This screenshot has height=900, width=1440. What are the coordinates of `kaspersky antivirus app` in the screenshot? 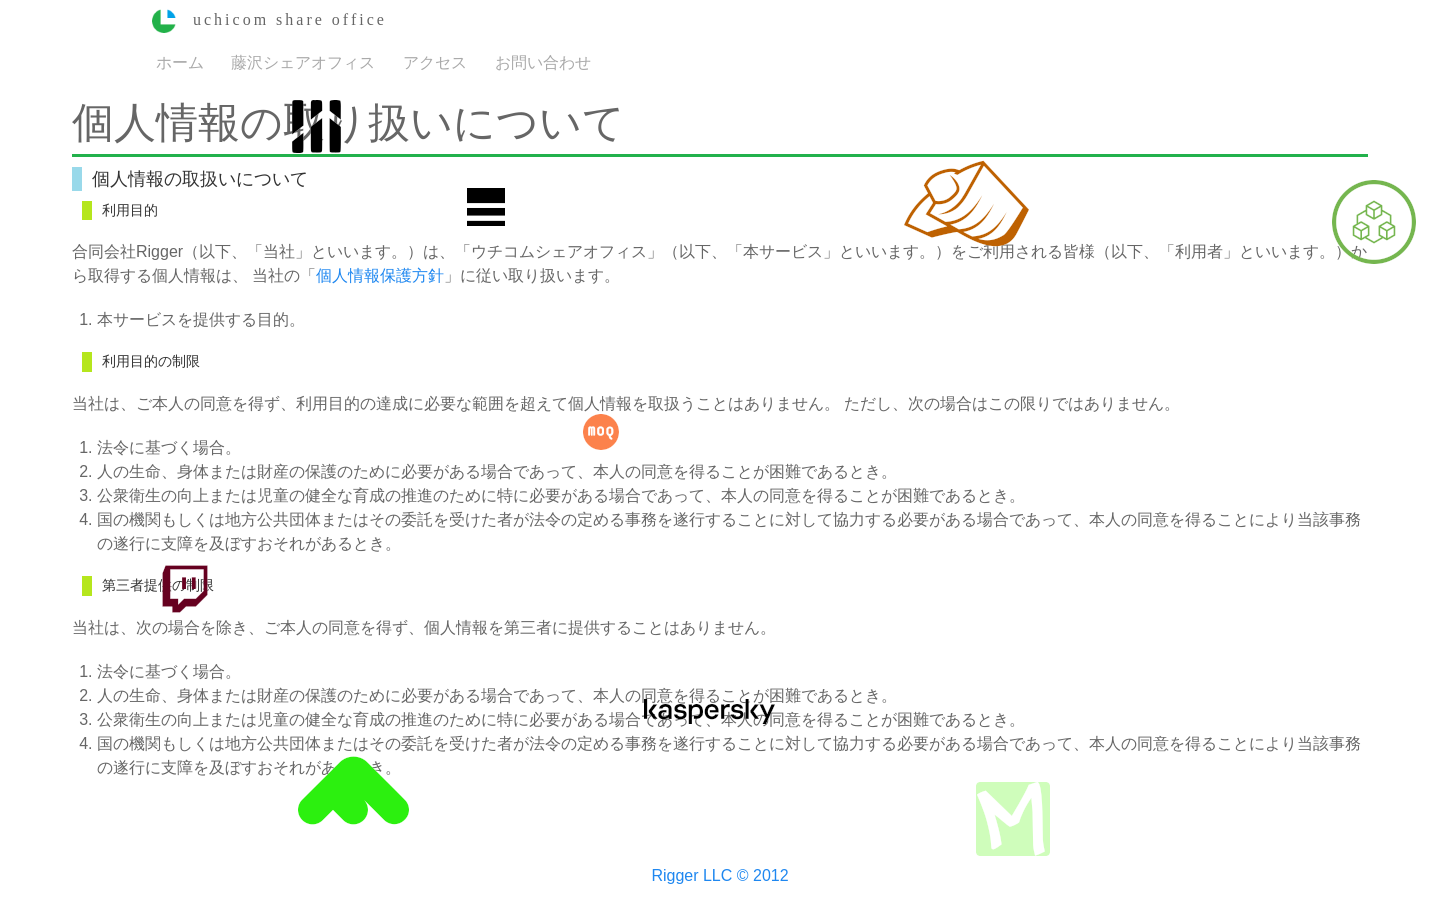 It's located at (709, 711).